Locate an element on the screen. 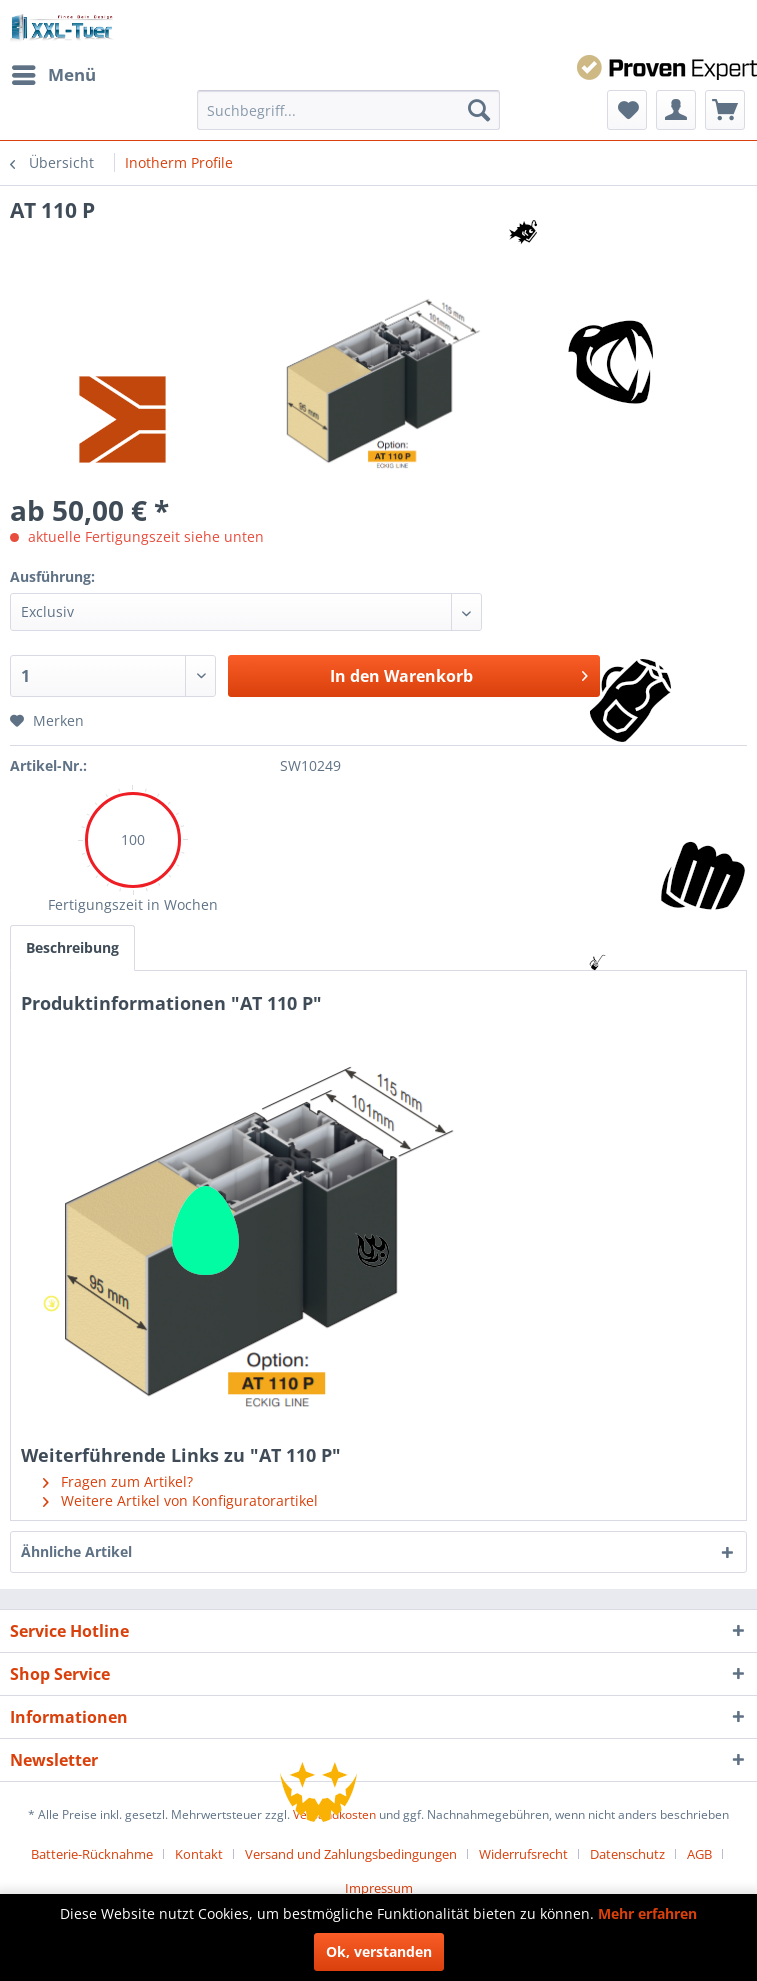 The width and height of the screenshot is (757, 1981). apply lubrication or maintenance to equipment is located at coordinates (597, 962).